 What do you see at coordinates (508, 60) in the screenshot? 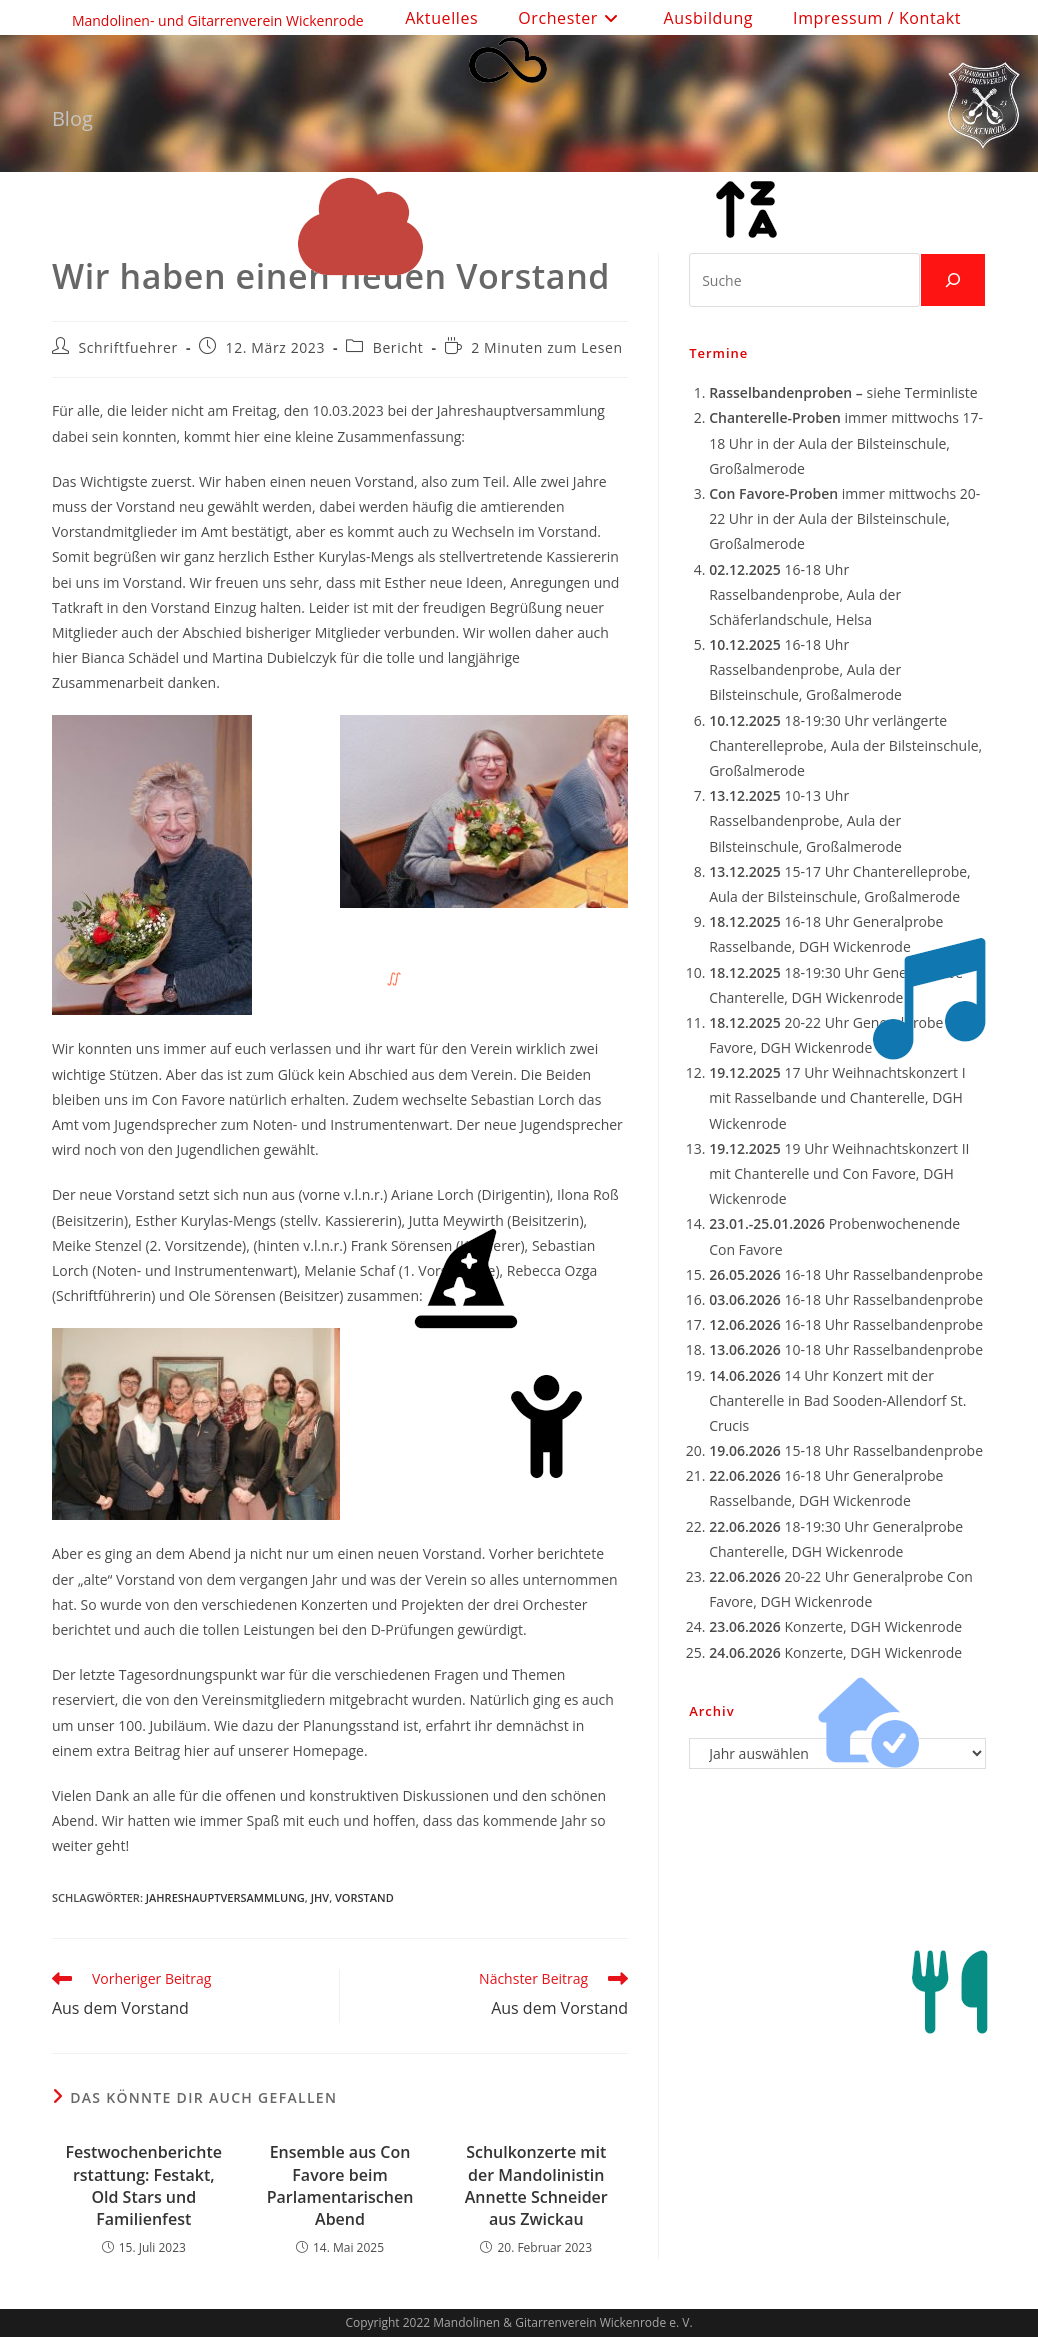
I see `skyatlas brand logo` at bounding box center [508, 60].